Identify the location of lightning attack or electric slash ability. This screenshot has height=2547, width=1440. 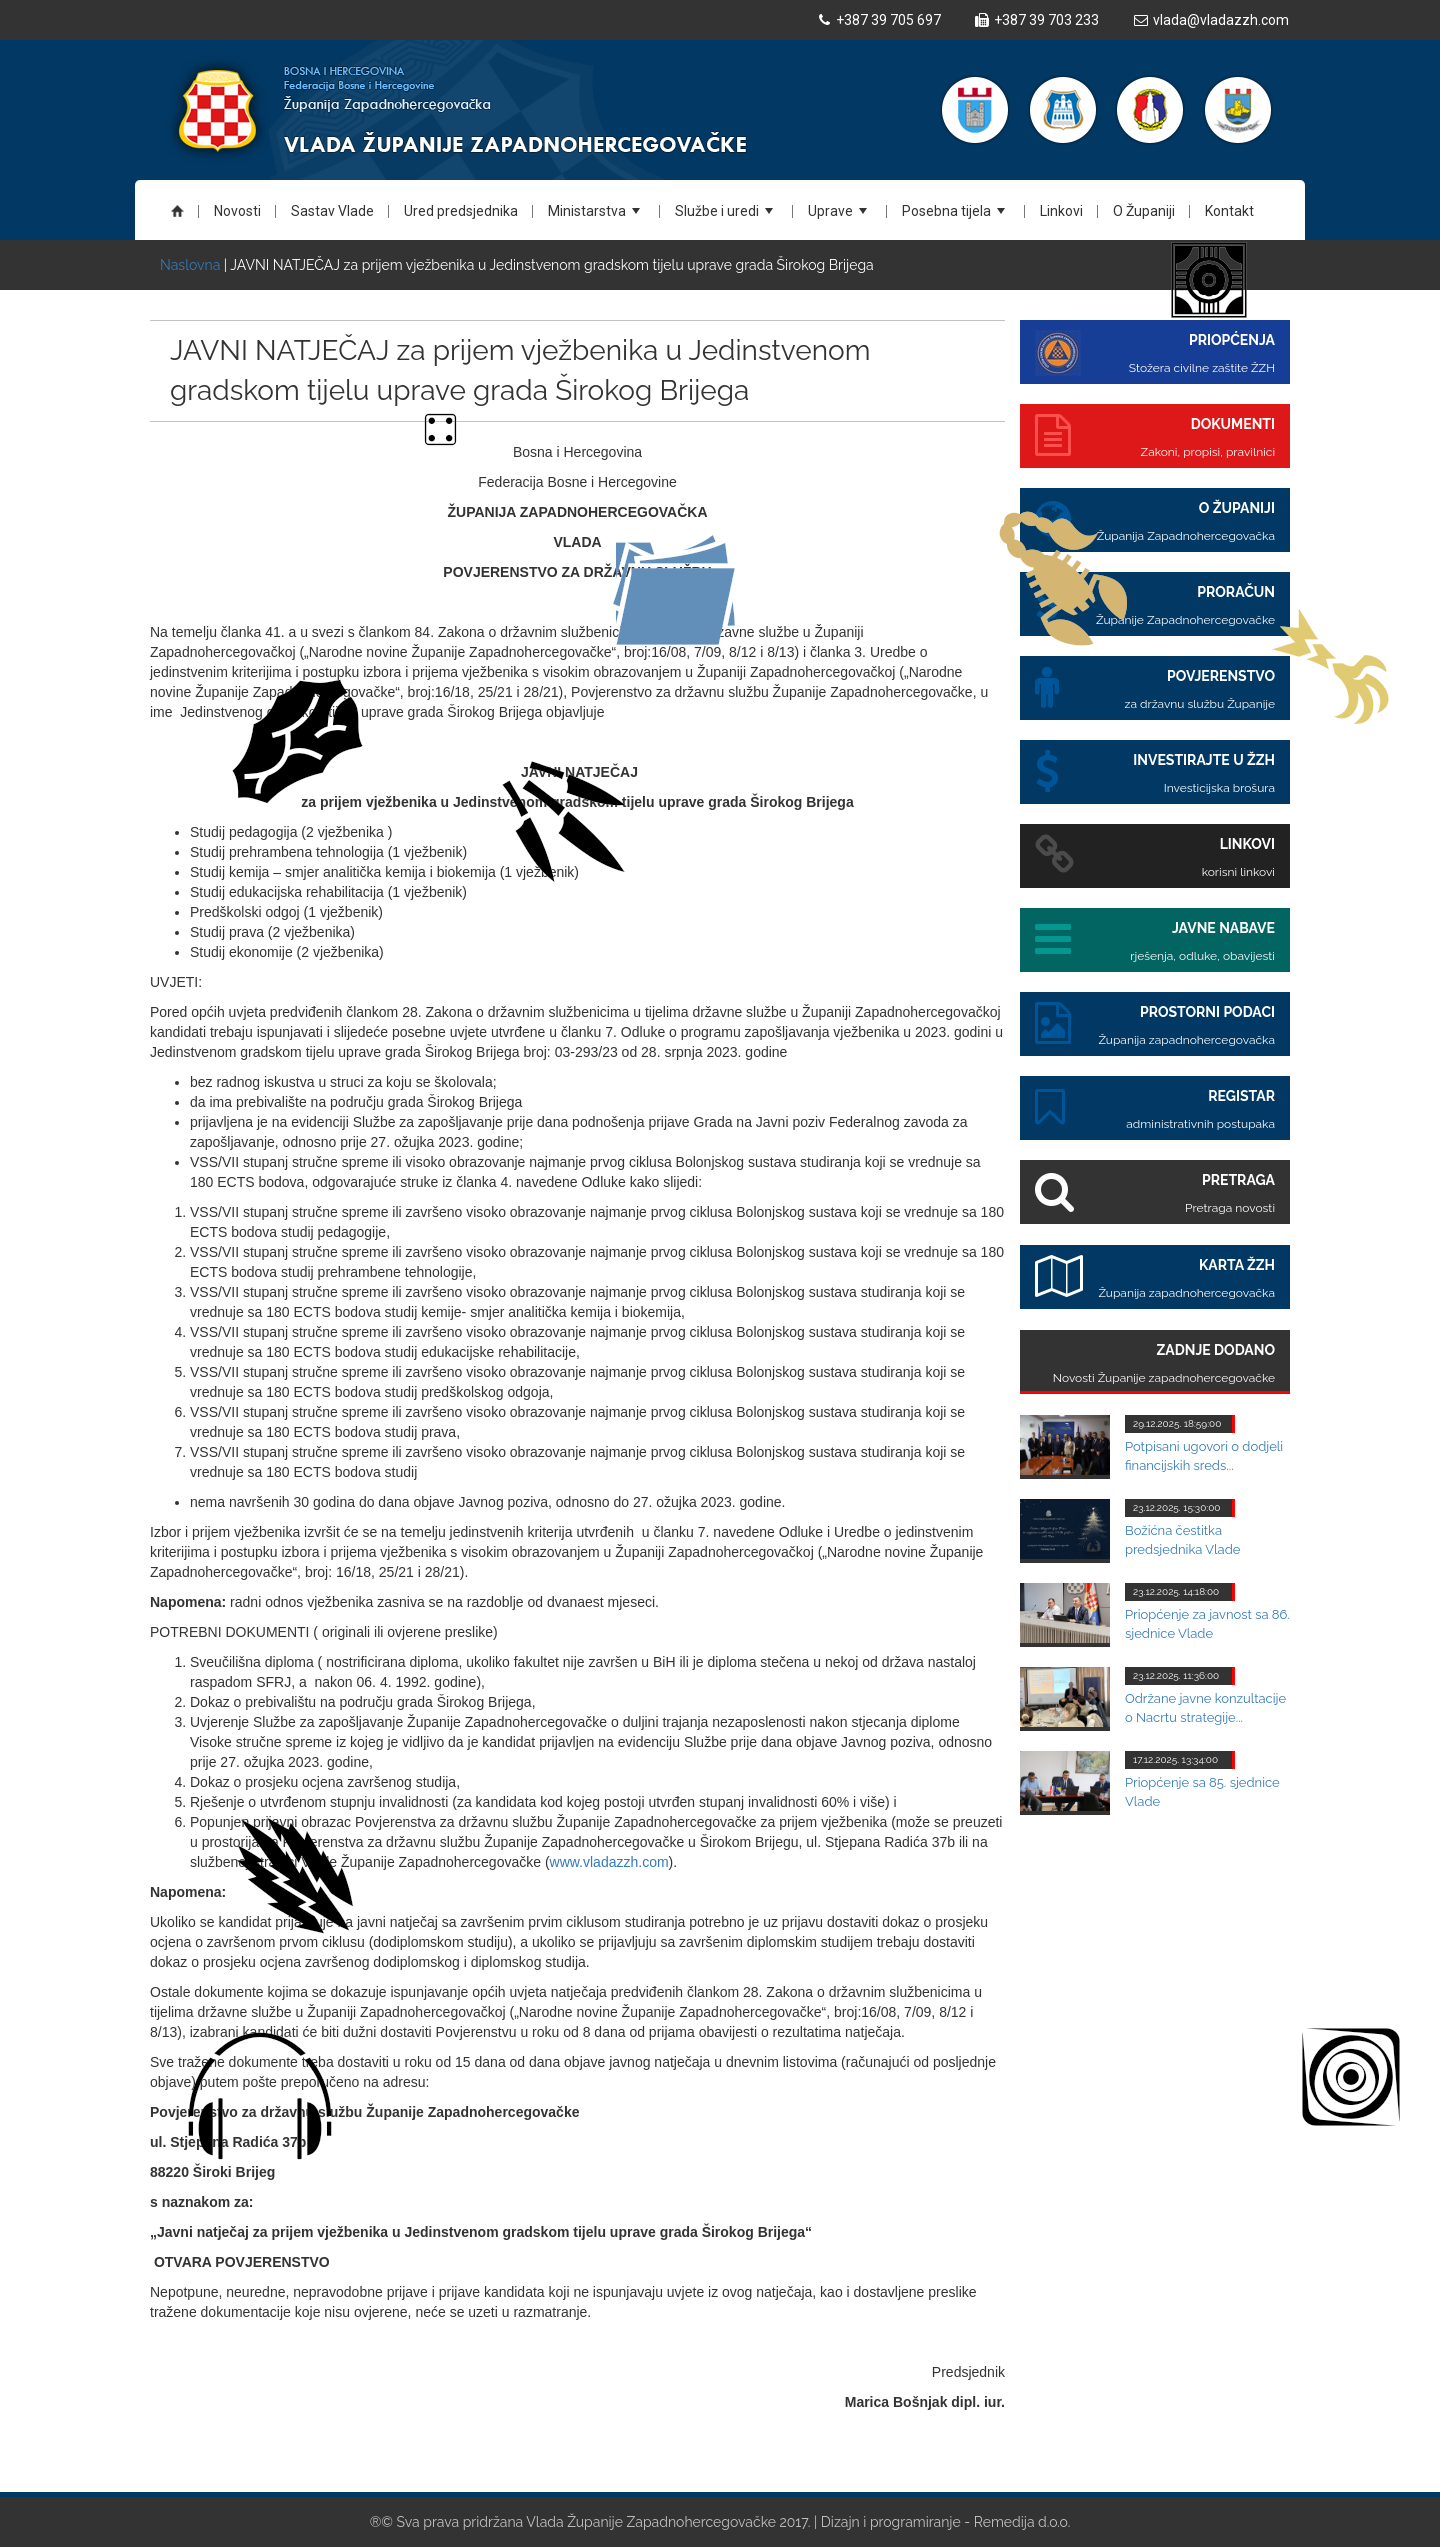
(295, 1874).